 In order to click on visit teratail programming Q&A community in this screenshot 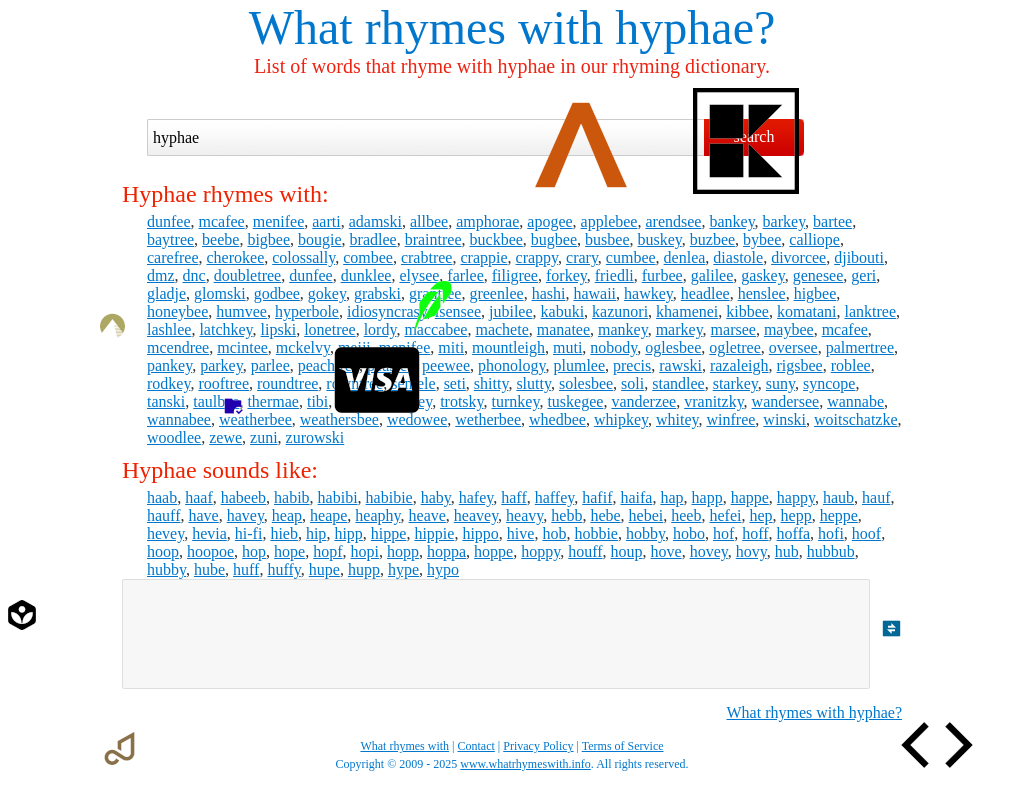, I will do `click(581, 145)`.